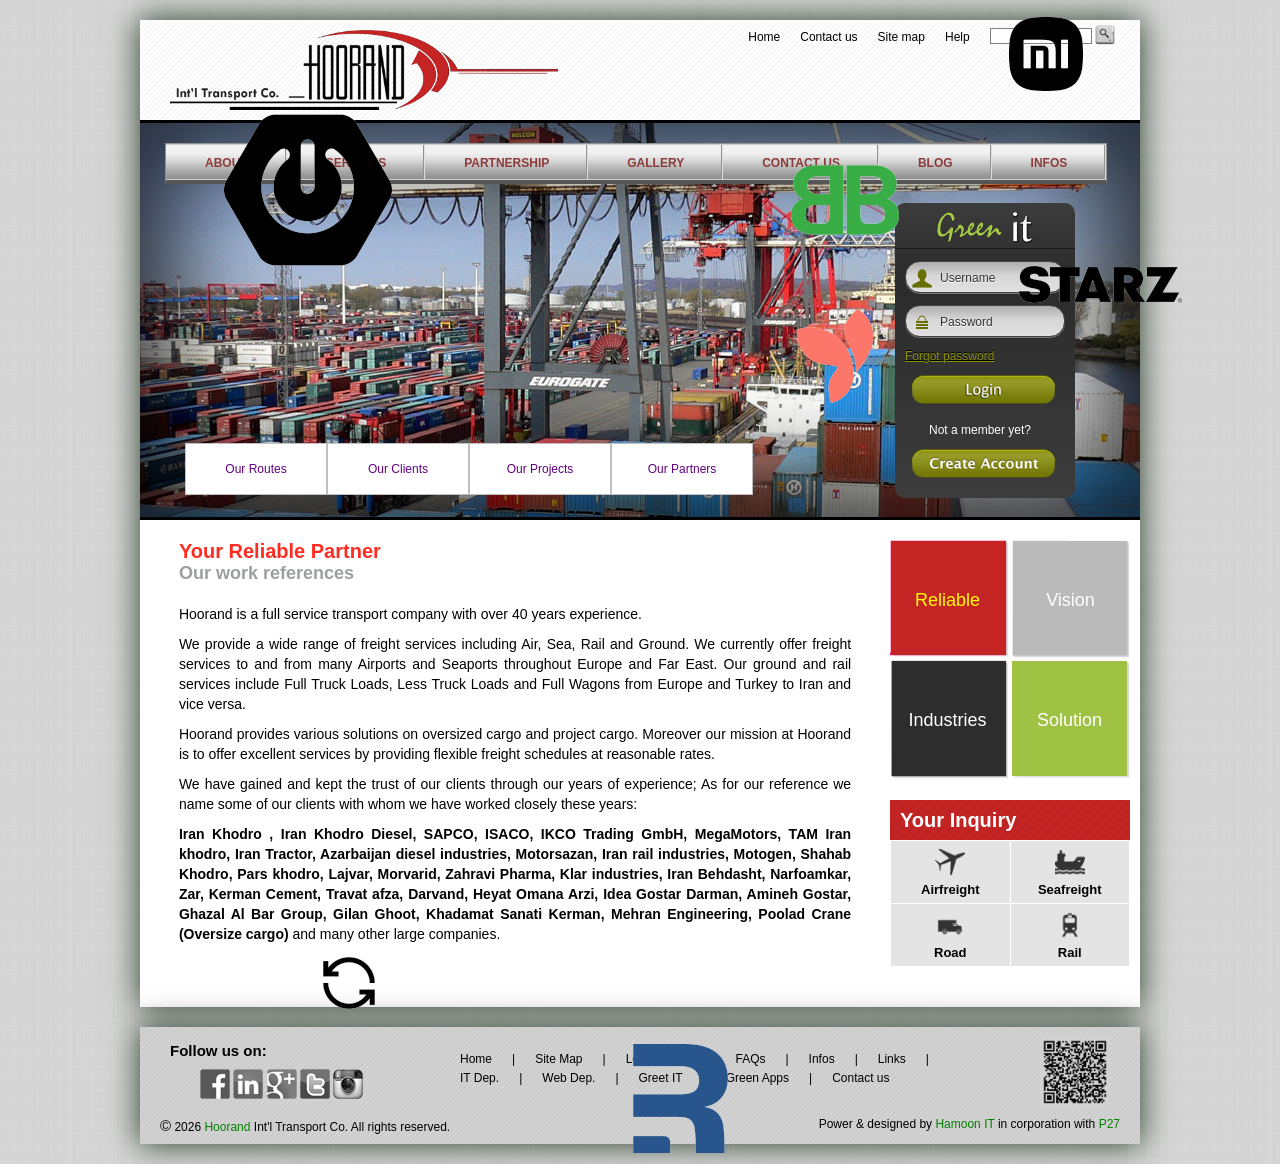 This screenshot has width=1280, height=1164. What do you see at coordinates (845, 200) in the screenshot?
I see `NodeBB forum software logo` at bounding box center [845, 200].